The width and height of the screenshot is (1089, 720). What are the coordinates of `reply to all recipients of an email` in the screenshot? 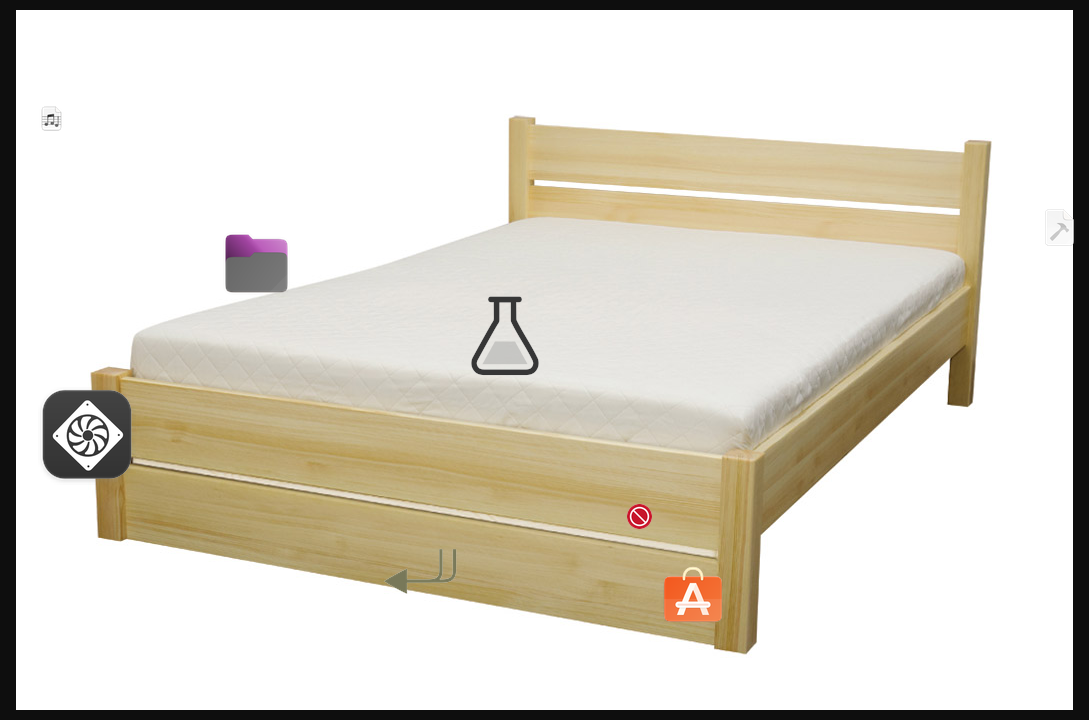 It's located at (419, 571).